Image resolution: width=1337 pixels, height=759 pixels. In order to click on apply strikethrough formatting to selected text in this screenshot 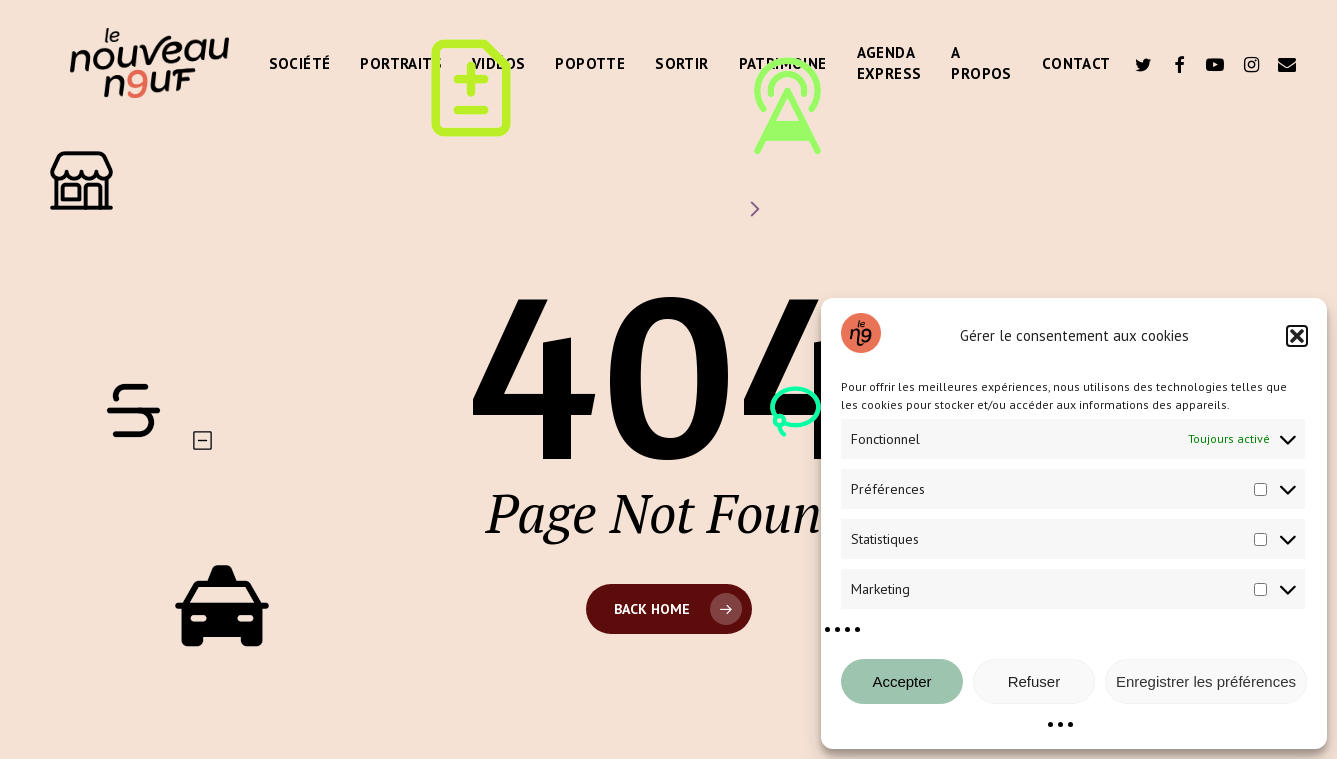, I will do `click(133, 410)`.